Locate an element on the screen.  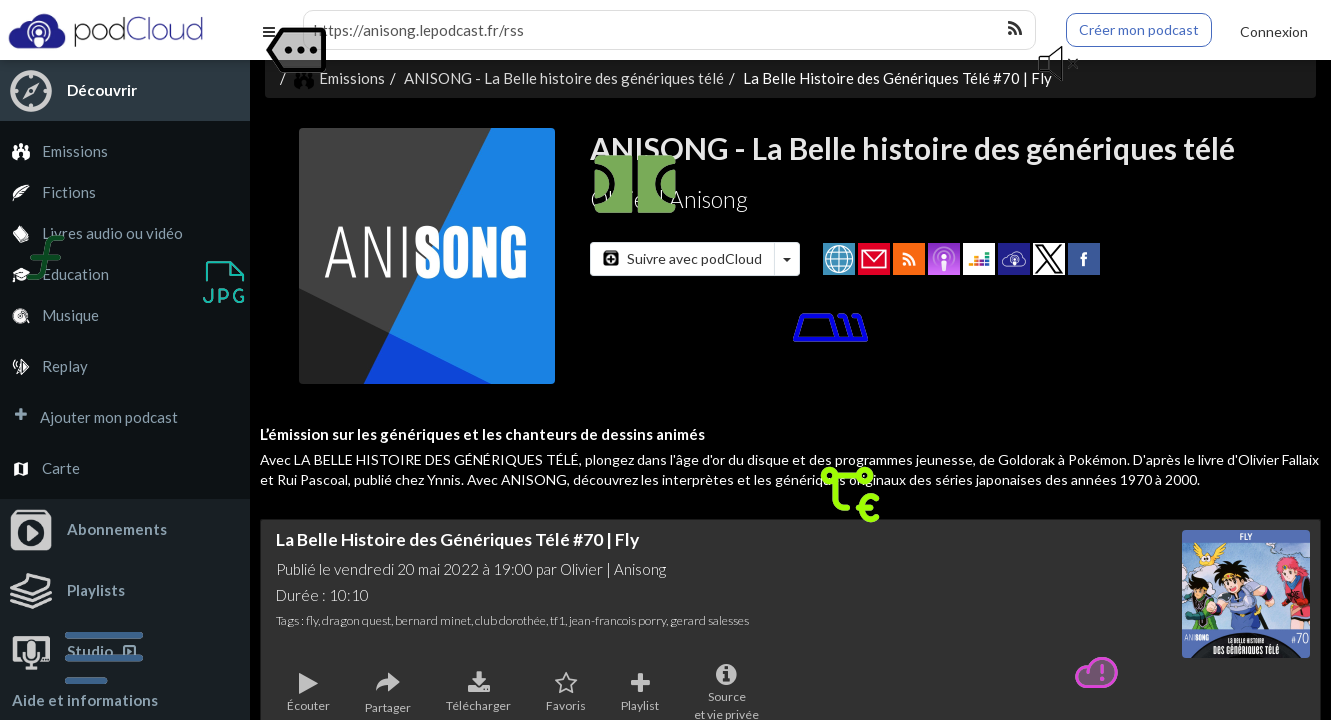
mute audio or sound is located at coordinates (1057, 63).